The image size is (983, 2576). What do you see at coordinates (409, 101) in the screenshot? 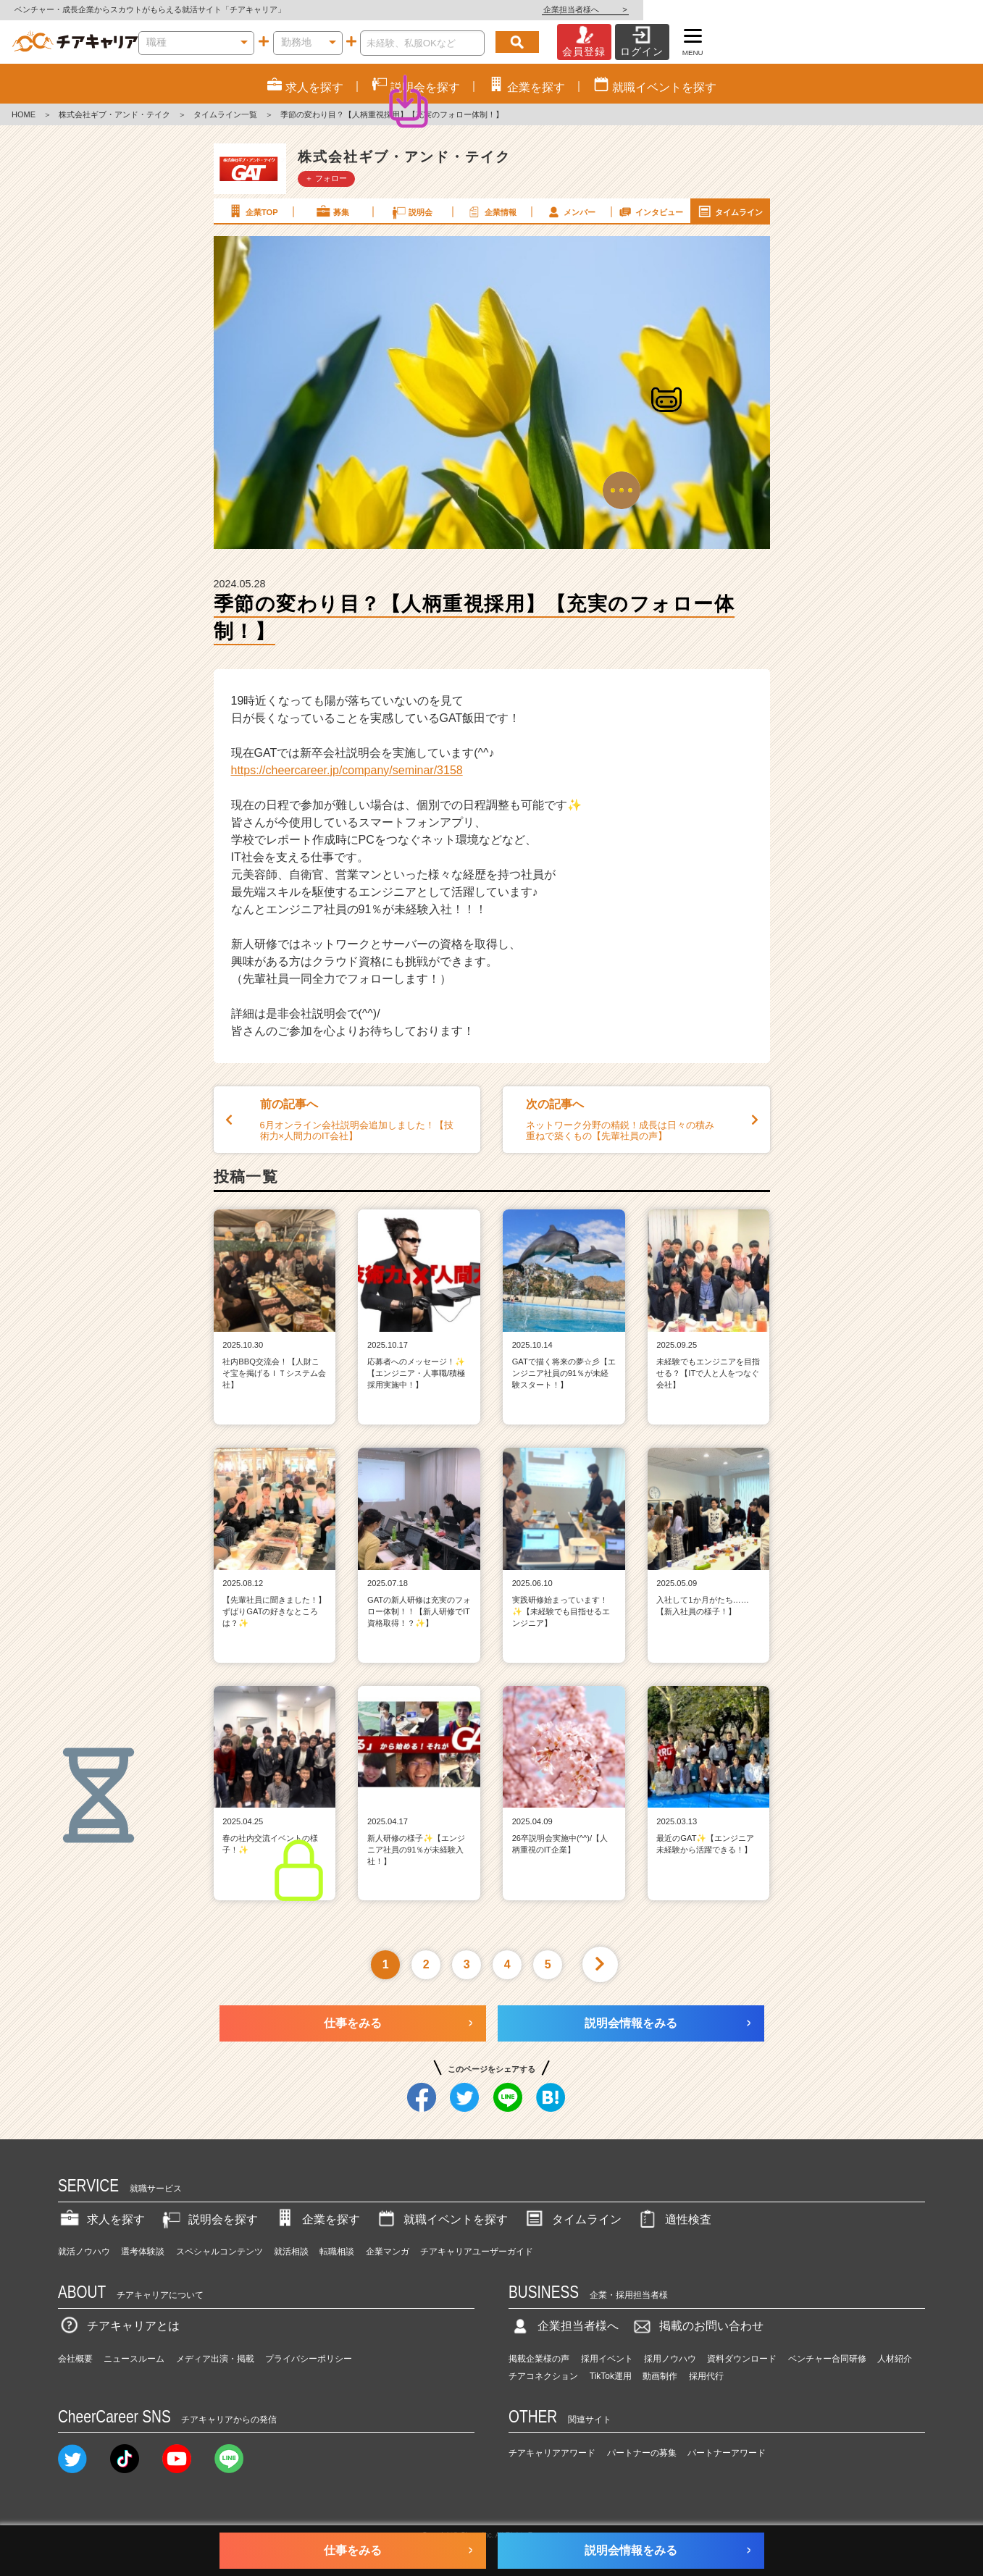
I see `download multiple files` at bounding box center [409, 101].